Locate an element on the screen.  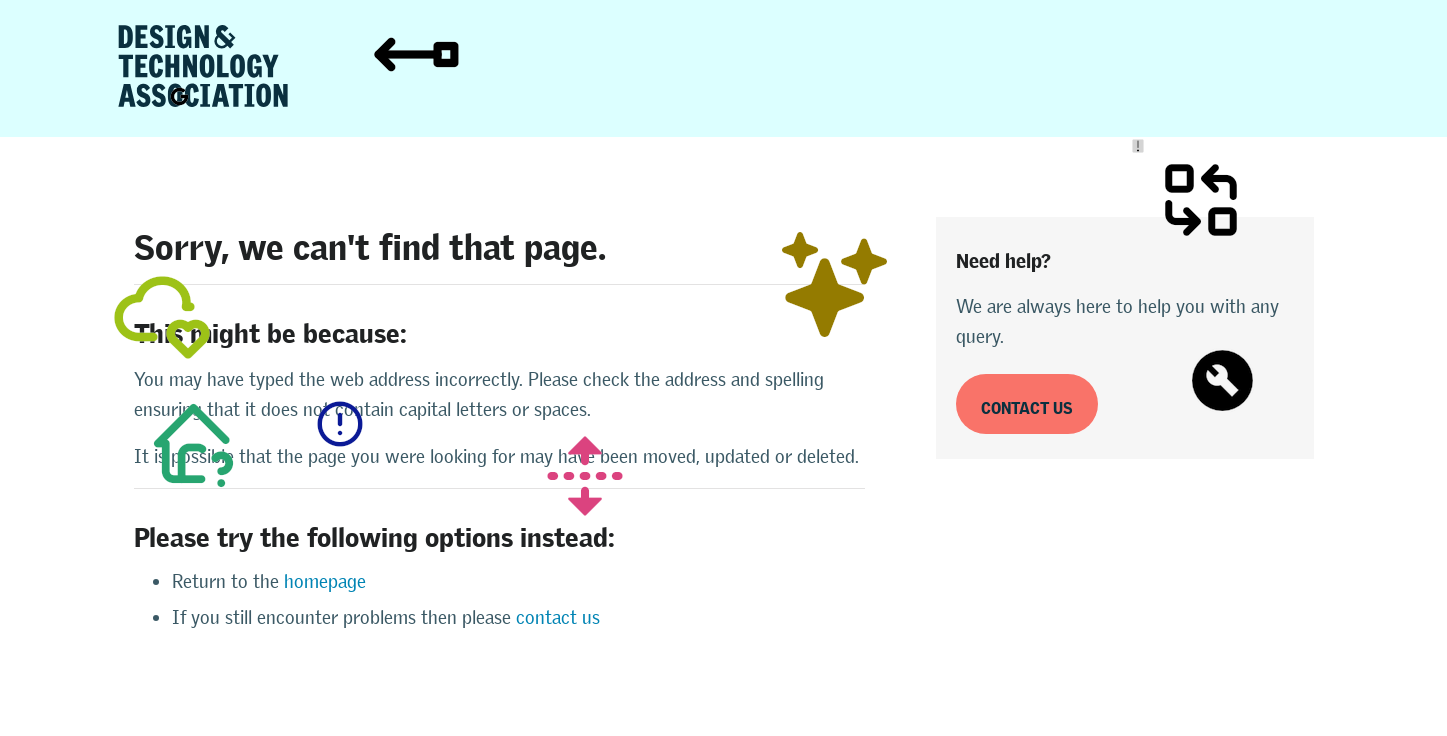
access settings or configuration options is located at coordinates (1222, 380).